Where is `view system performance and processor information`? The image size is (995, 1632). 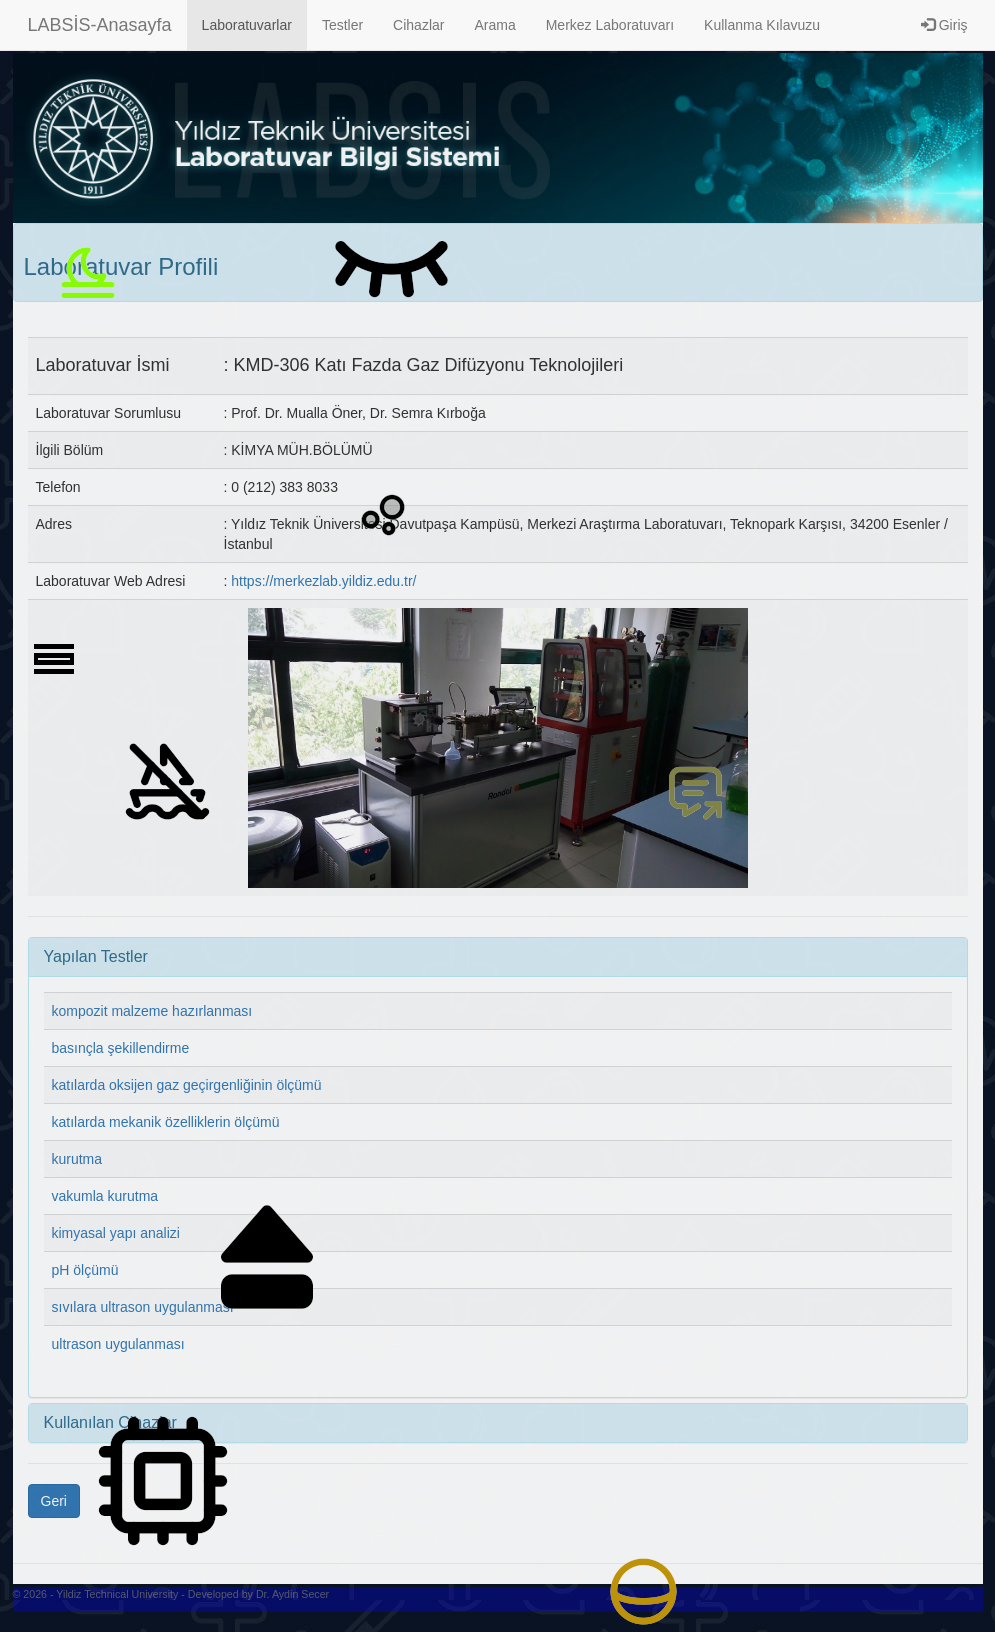 view system performance and processor information is located at coordinates (163, 1481).